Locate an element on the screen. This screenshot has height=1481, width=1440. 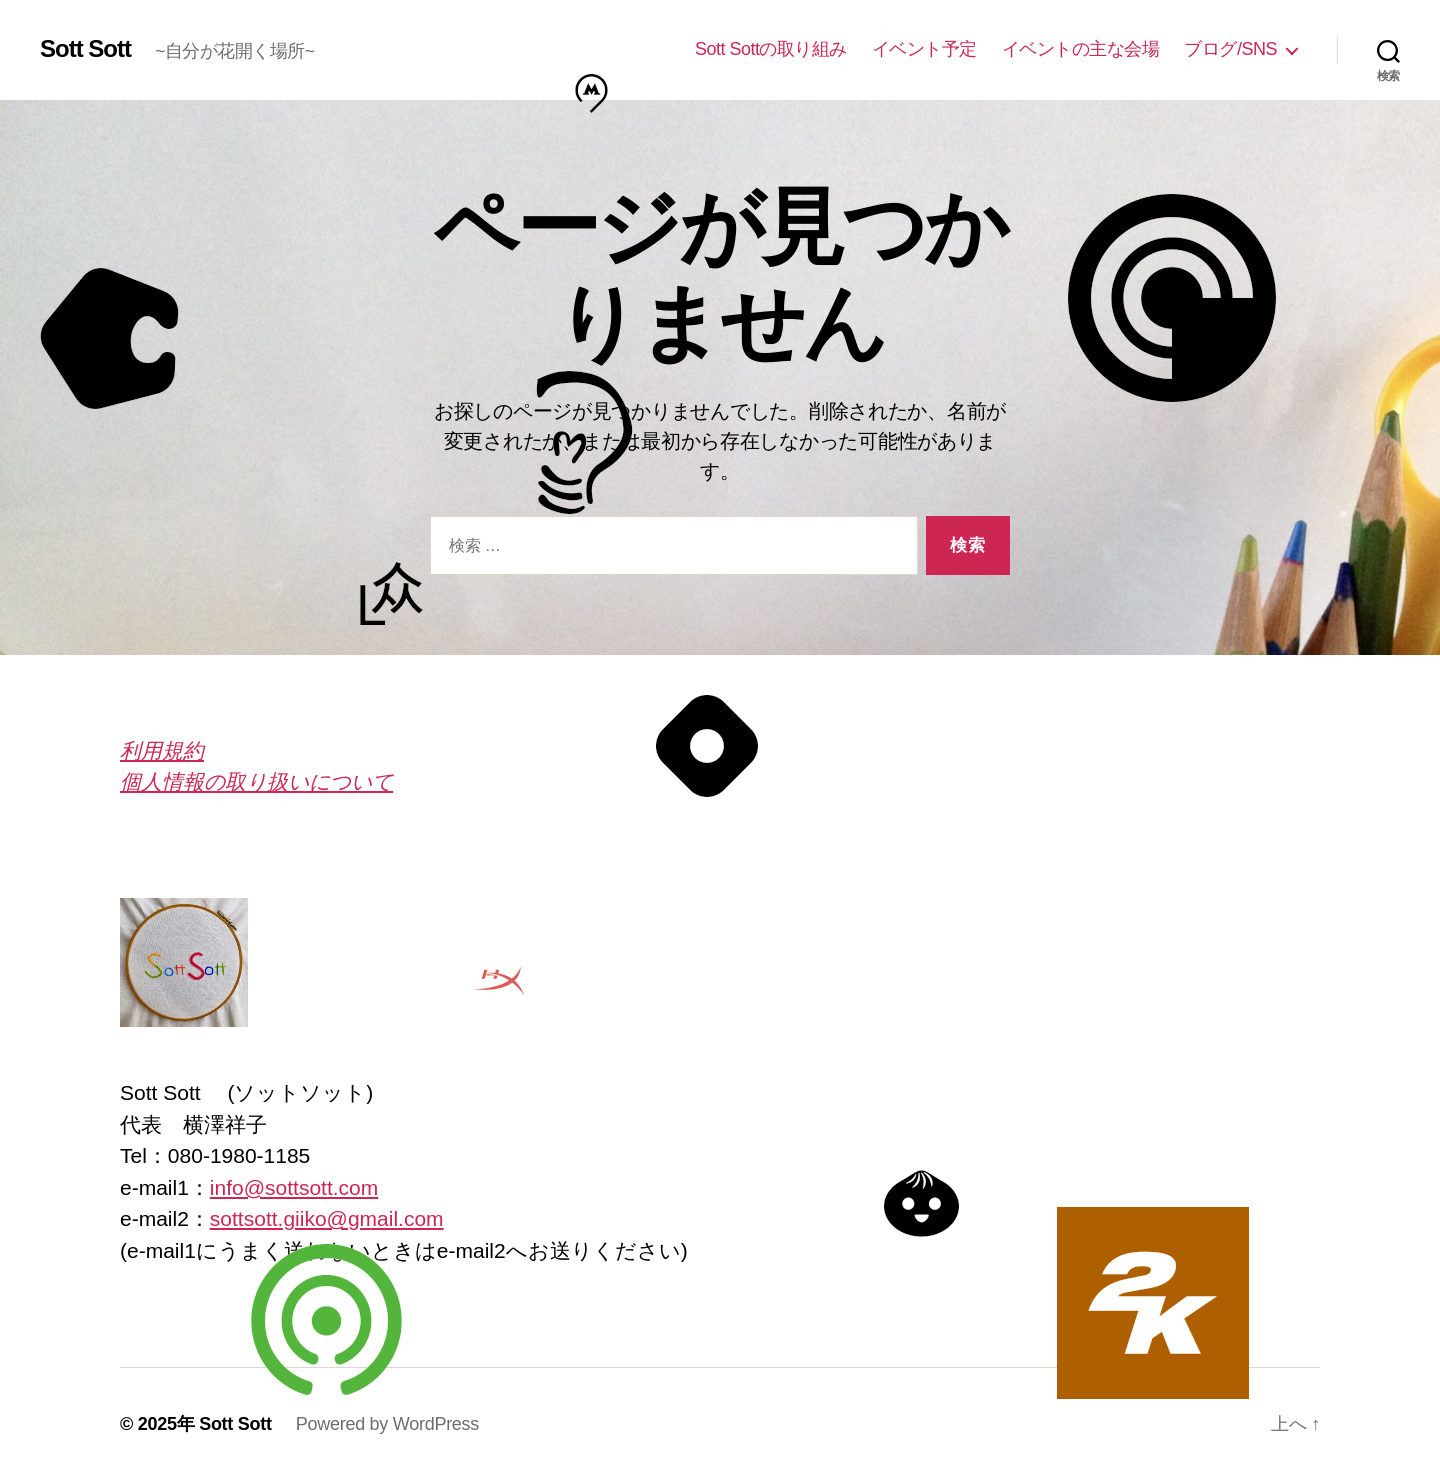
open the Moscow Metro app is located at coordinates (591, 93).